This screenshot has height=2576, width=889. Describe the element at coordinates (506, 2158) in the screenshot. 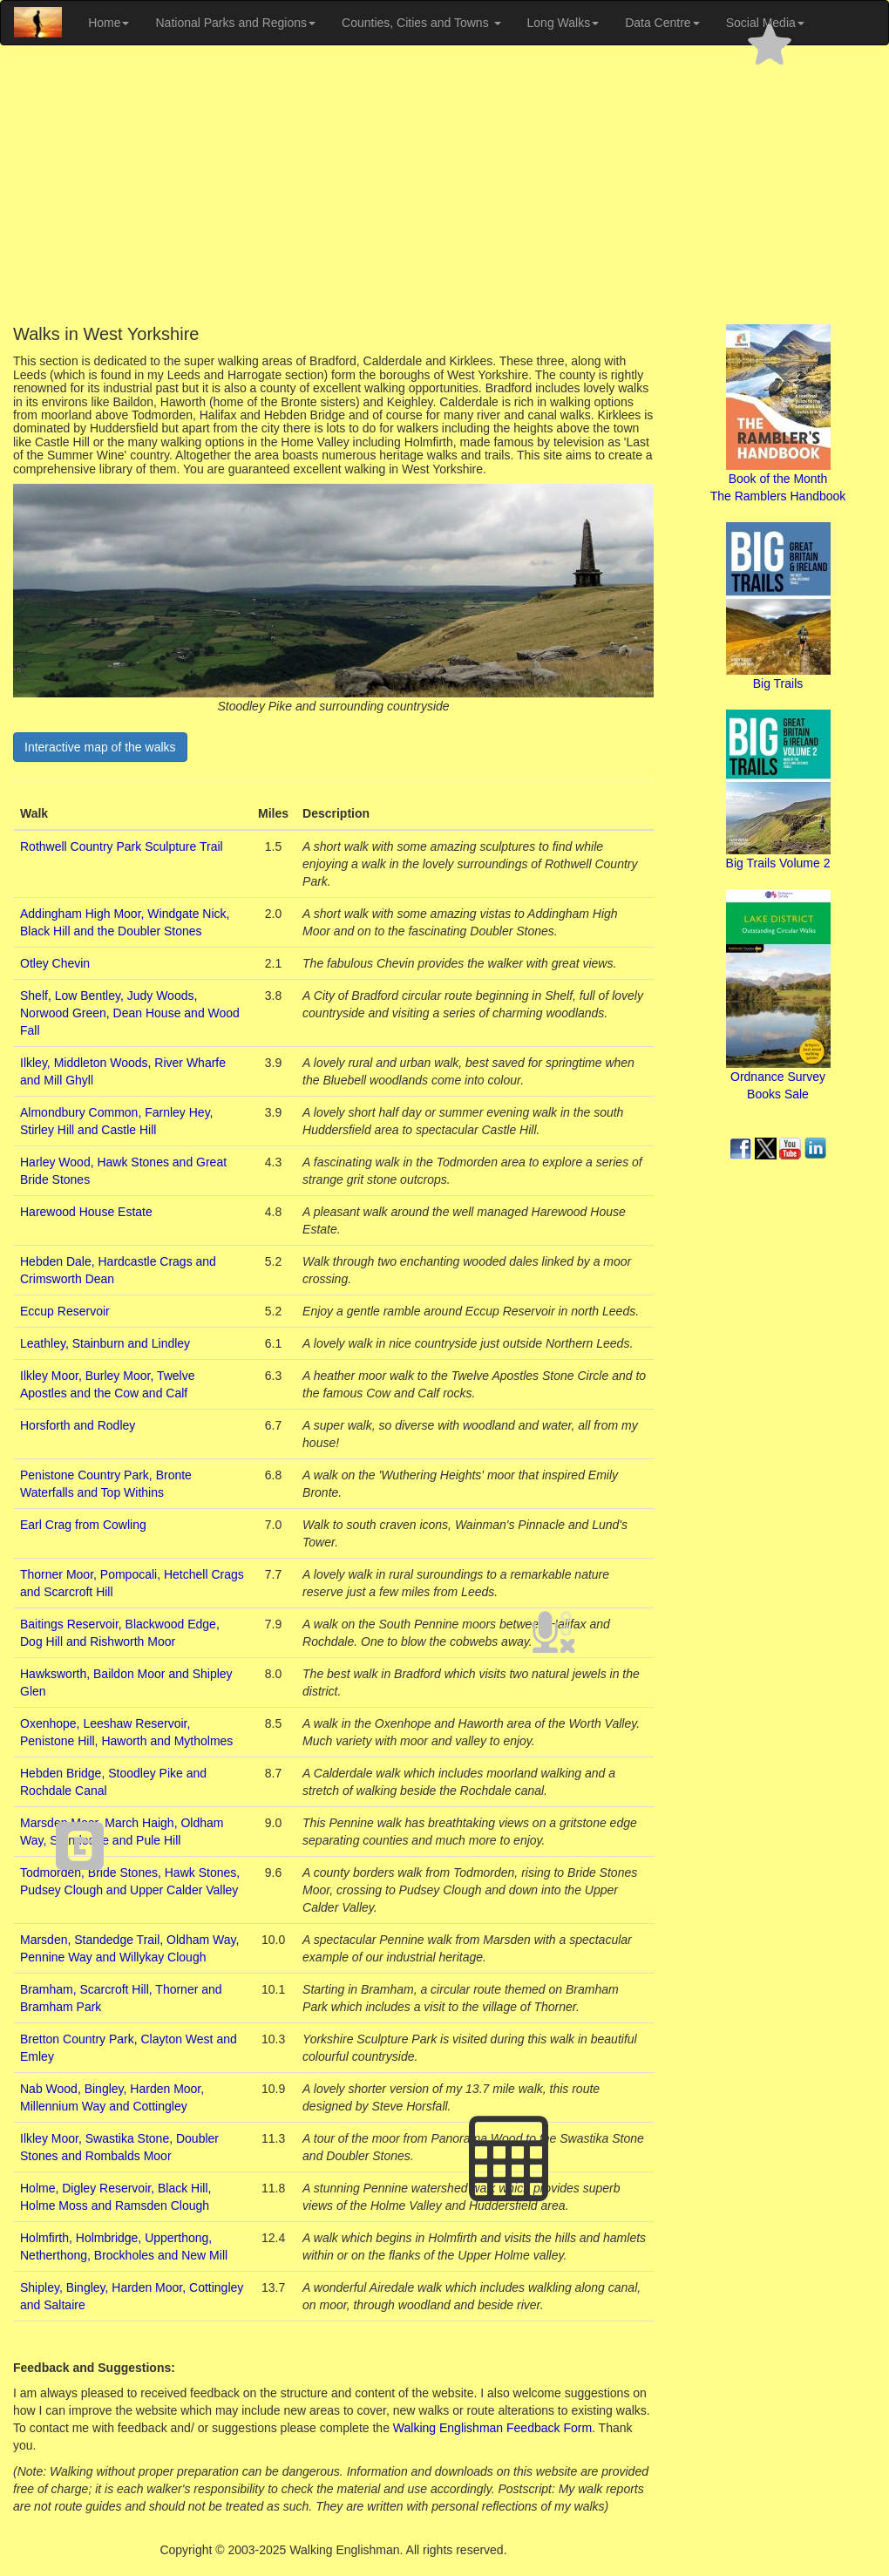

I see `open the calculator app` at that location.